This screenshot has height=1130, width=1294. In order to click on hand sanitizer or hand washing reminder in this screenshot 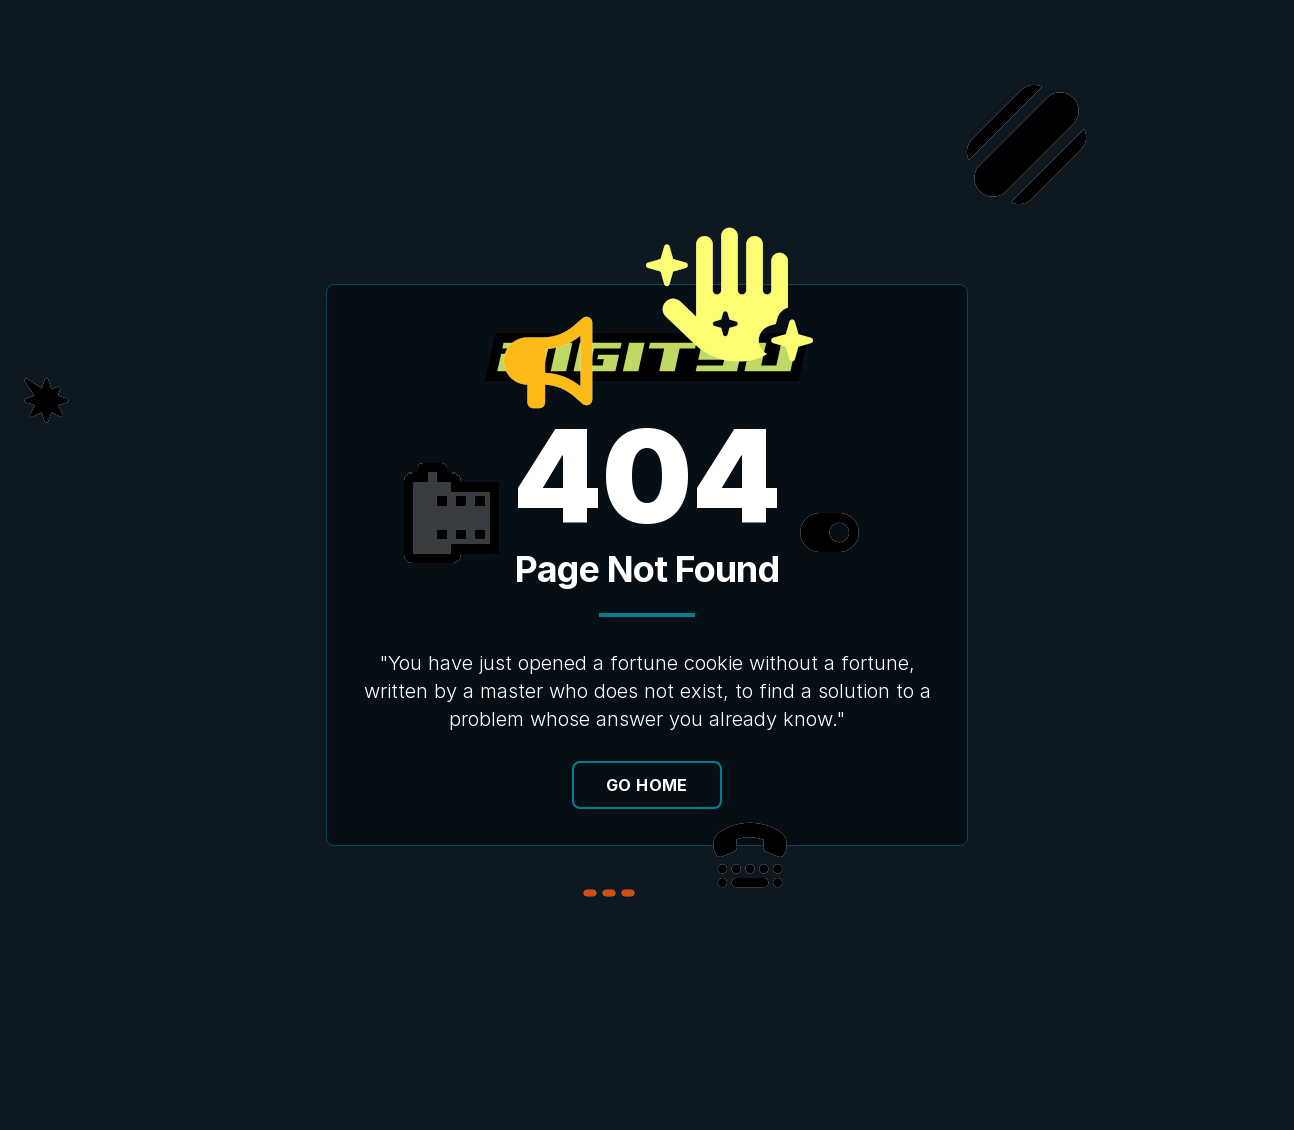, I will do `click(729, 294)`.